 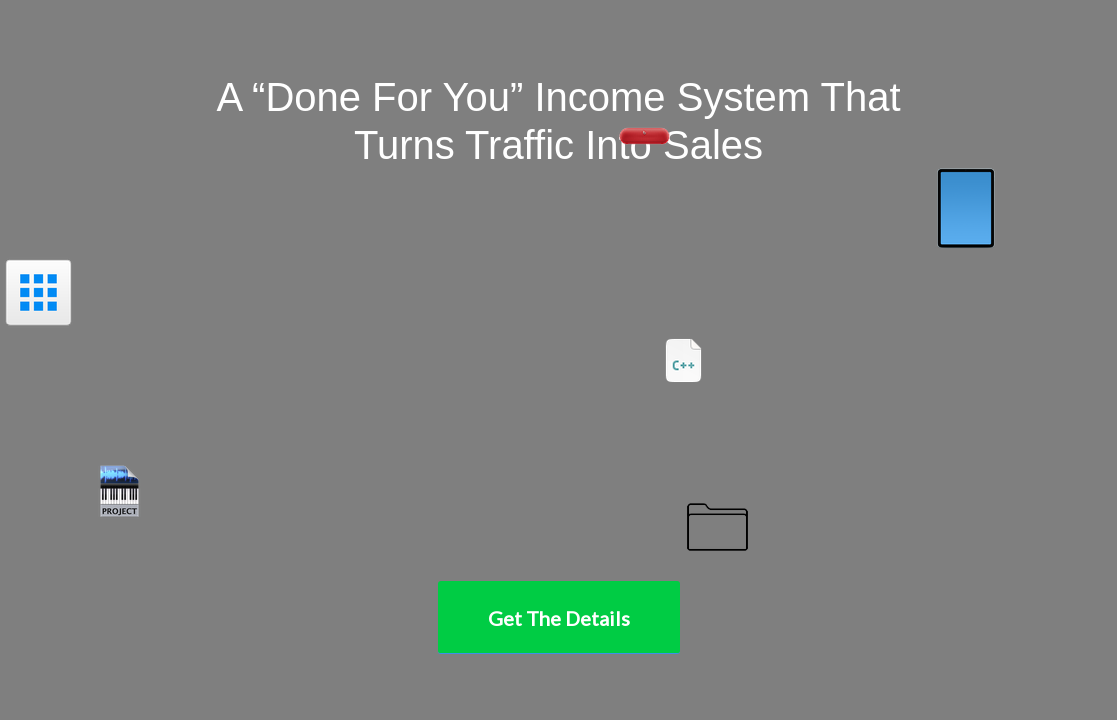 I want to click on iPad Air device icon, so click(x=966, y=209).